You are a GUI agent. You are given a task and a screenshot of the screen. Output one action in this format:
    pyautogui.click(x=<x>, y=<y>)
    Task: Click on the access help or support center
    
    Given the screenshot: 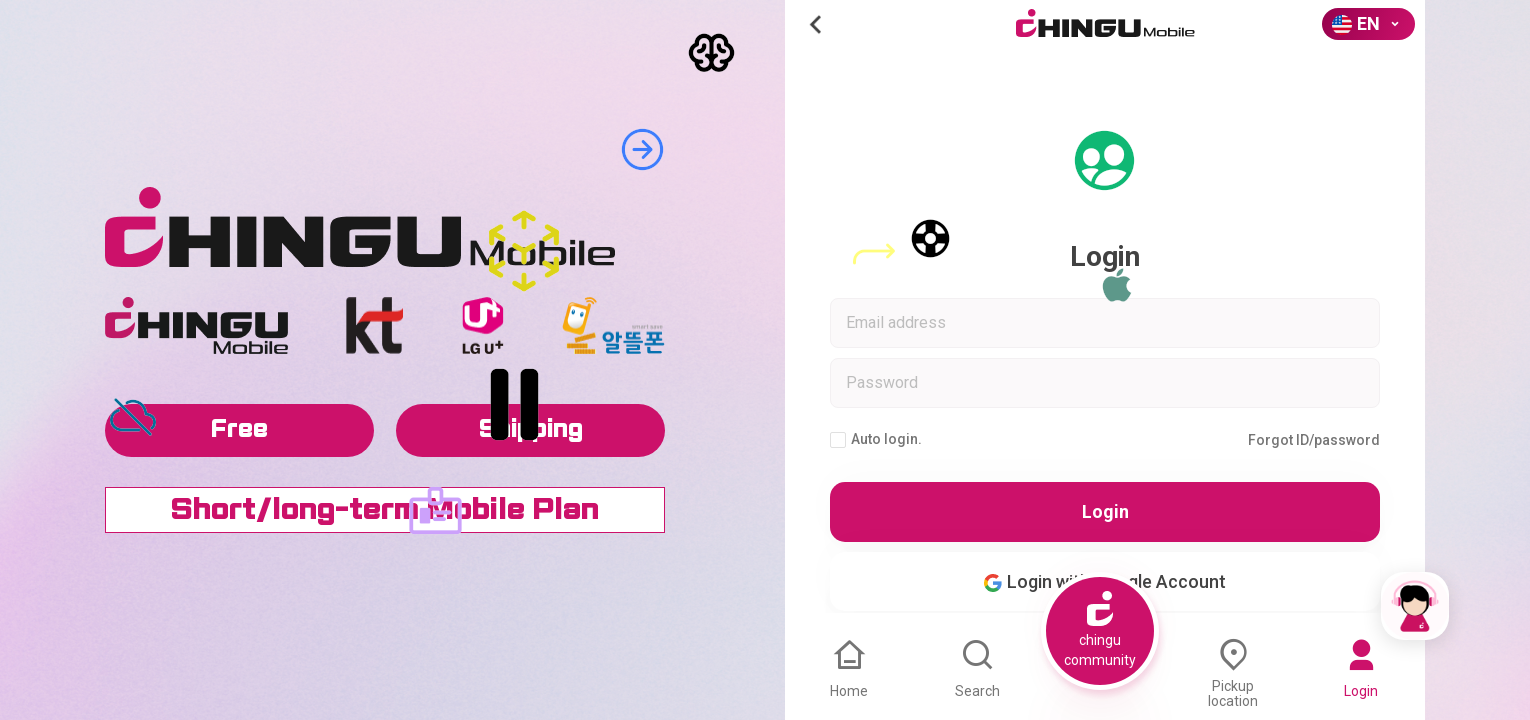 What is the action you would take?
    pyautogui.click(x=930, y=238)
    